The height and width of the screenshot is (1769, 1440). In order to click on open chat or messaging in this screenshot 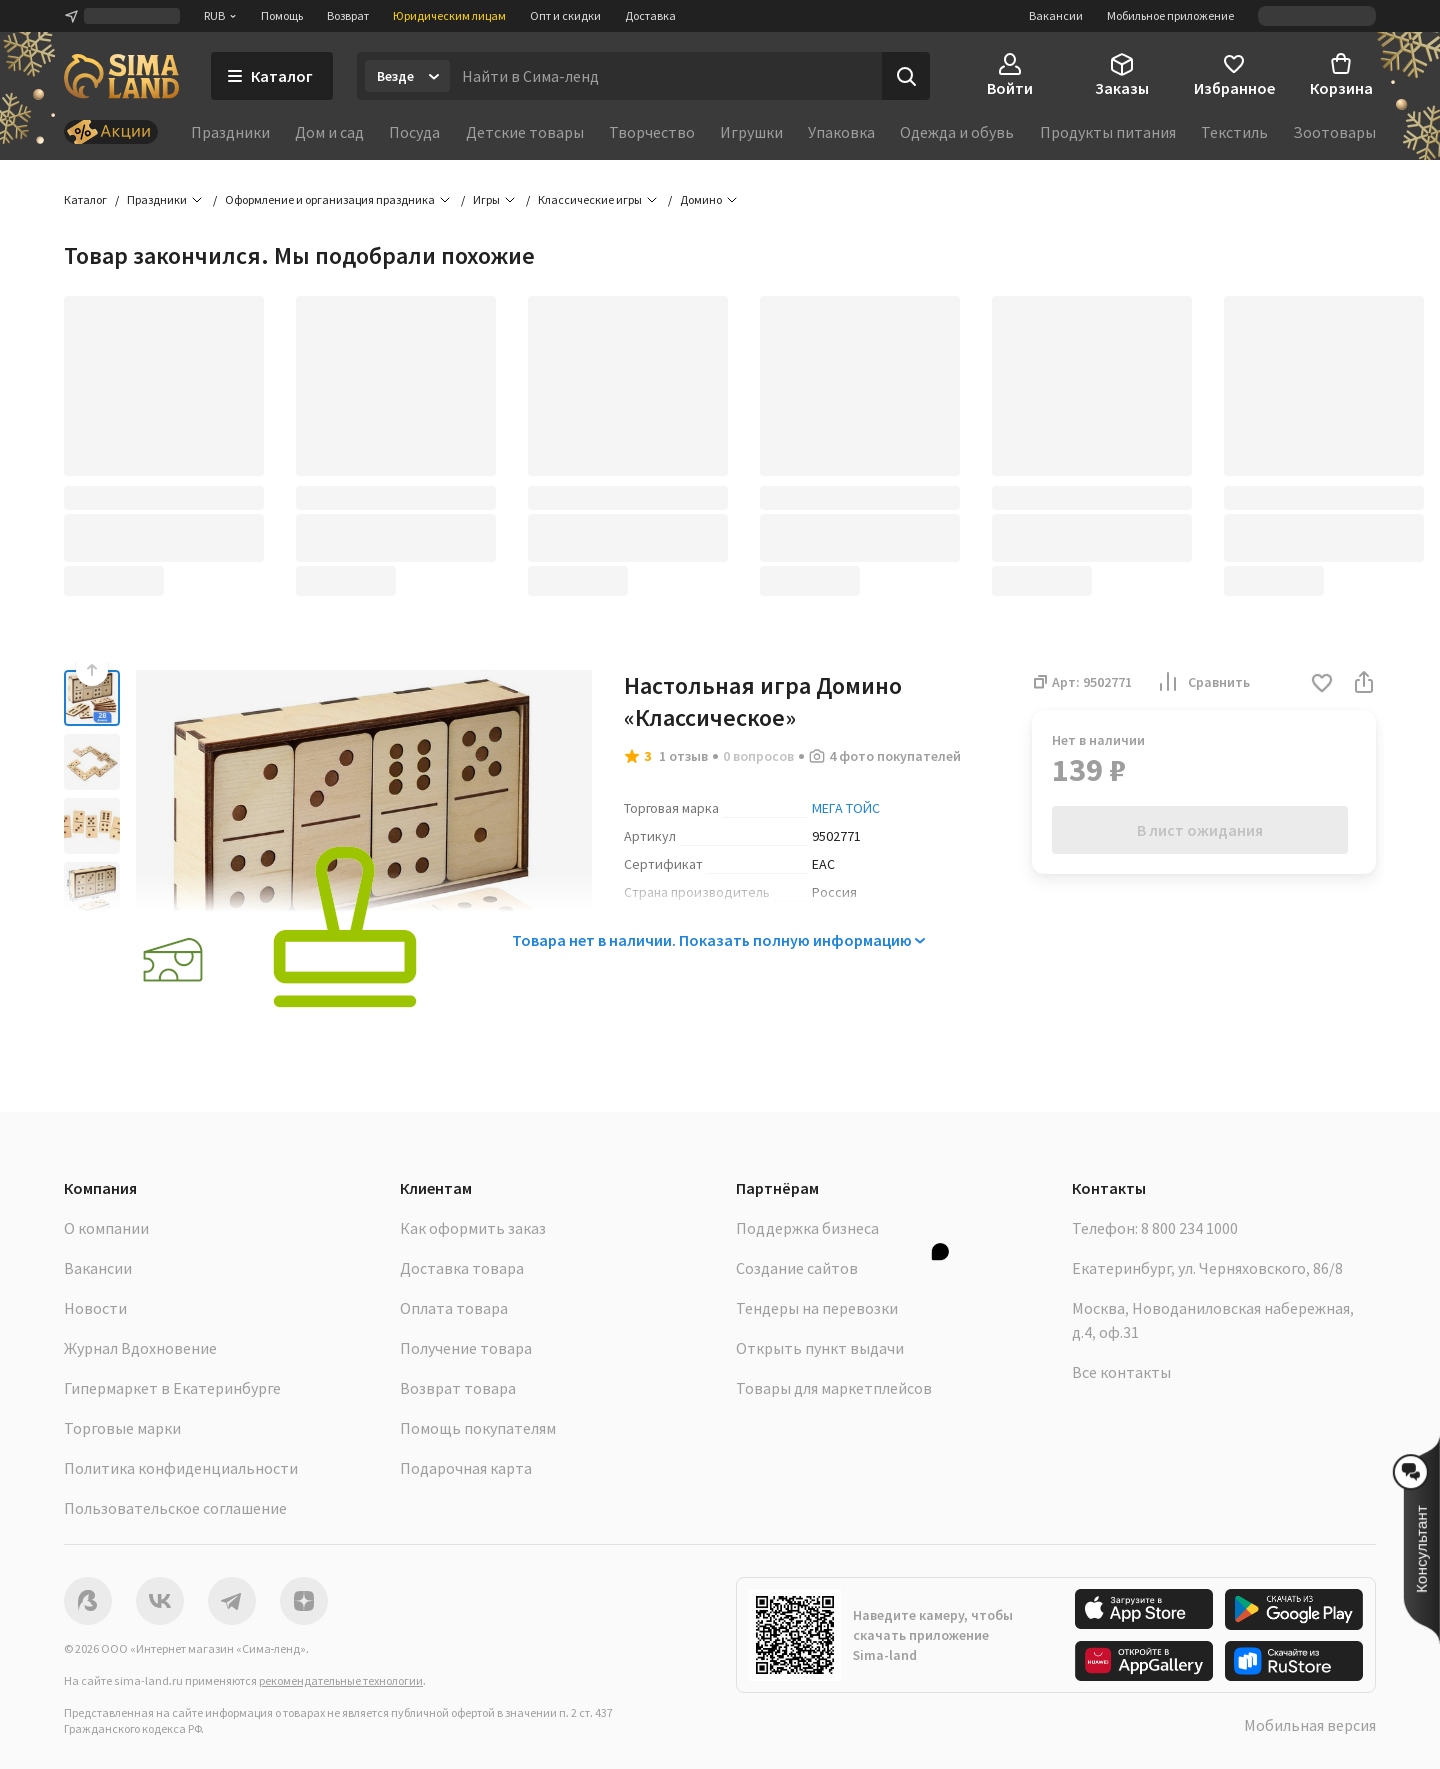, I will do `click(940, 1252)`.